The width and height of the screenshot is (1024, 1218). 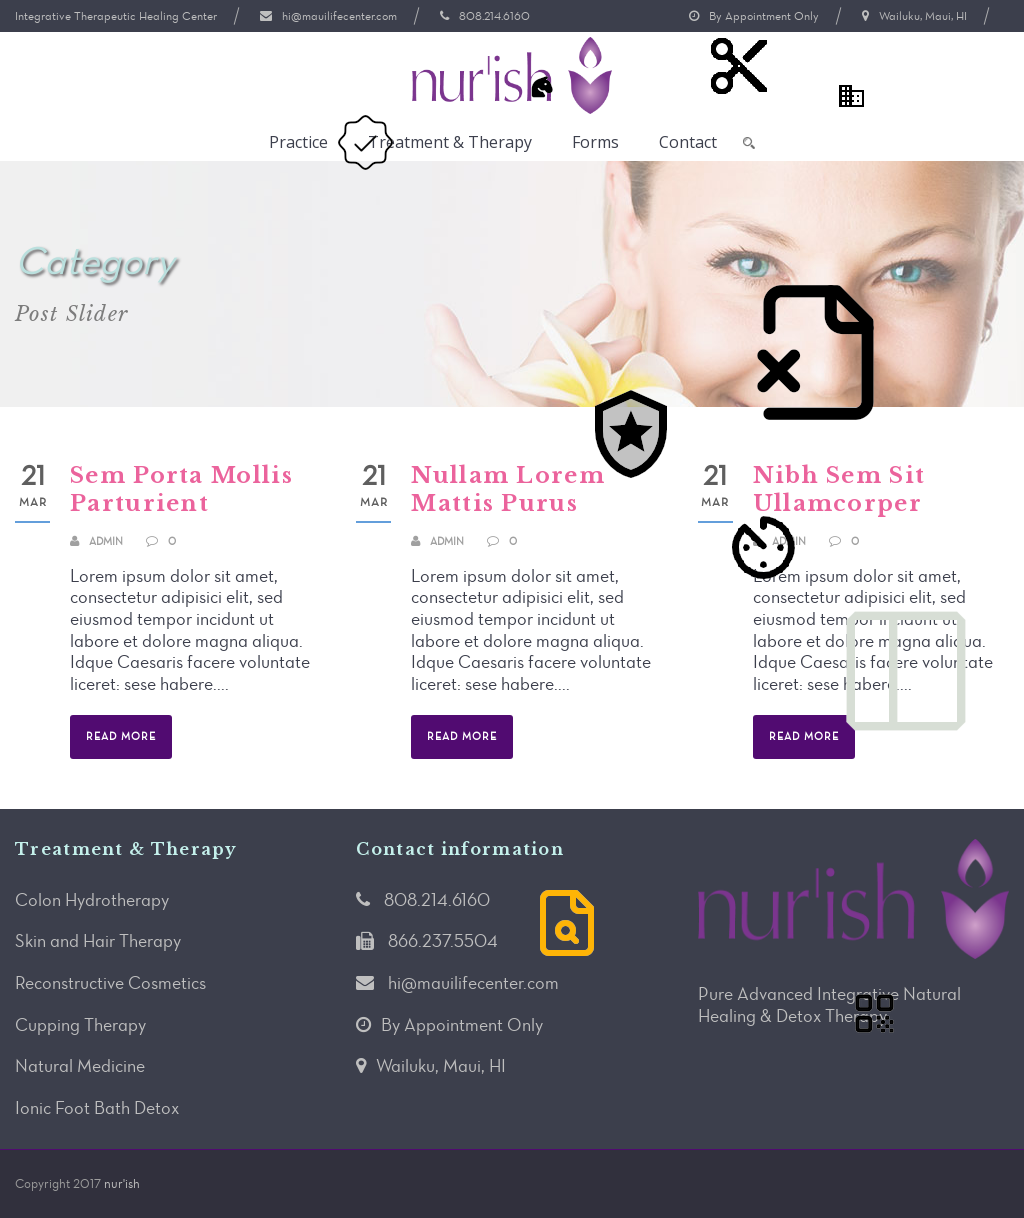 What do you see at coordinates (631, 434) in the screenshot?
I see `access local police or emergency services` at bounding box center [631, 434].